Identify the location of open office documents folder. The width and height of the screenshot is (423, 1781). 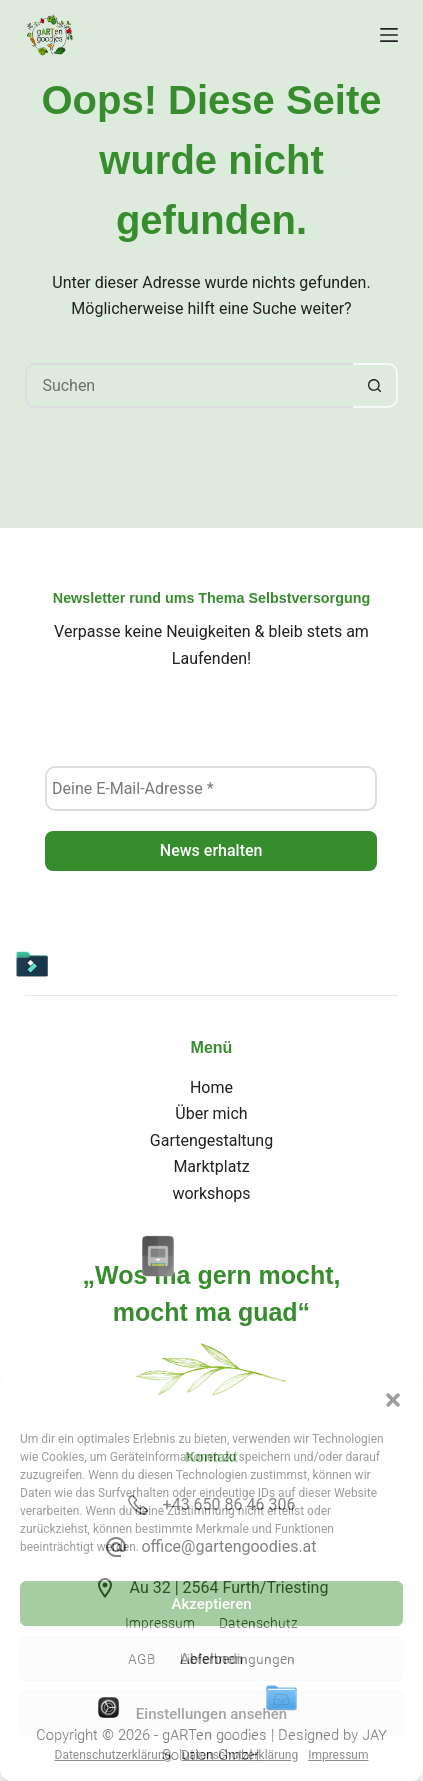
(281, 1697).